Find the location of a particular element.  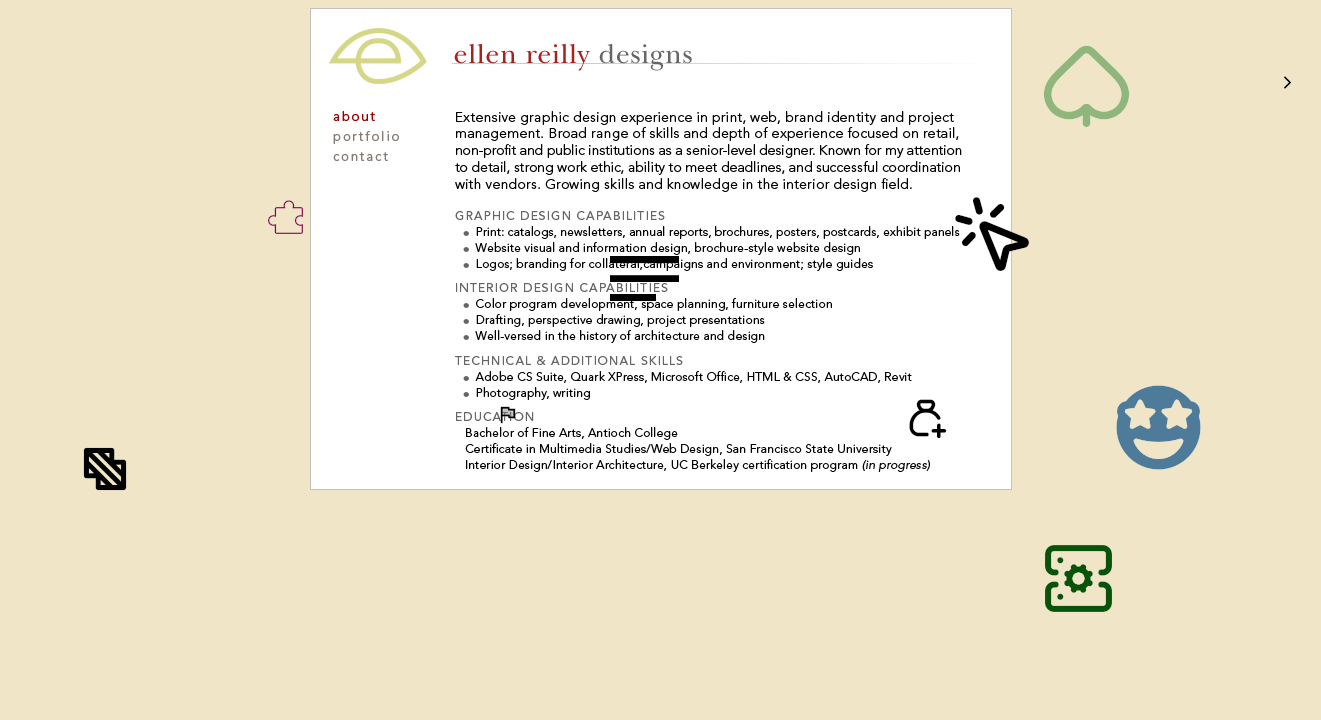

unite or merge two shapes is located at coordinates (105, 469).